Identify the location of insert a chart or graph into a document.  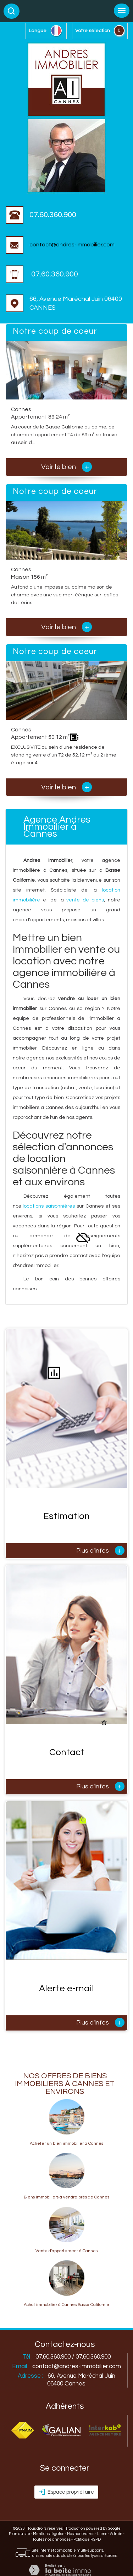
(54, 1373).